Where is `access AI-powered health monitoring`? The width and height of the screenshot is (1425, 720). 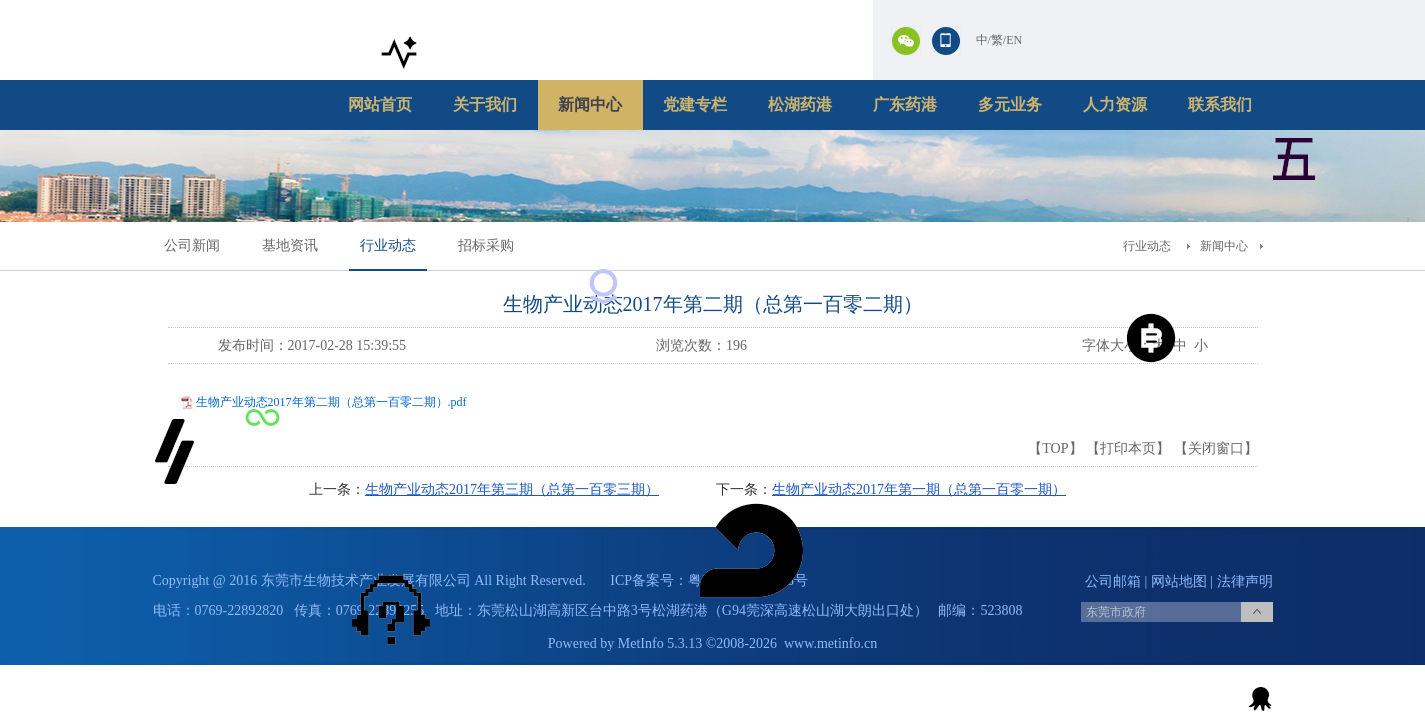
access AI-powered health monitoring is located at coordinates (399, 54).